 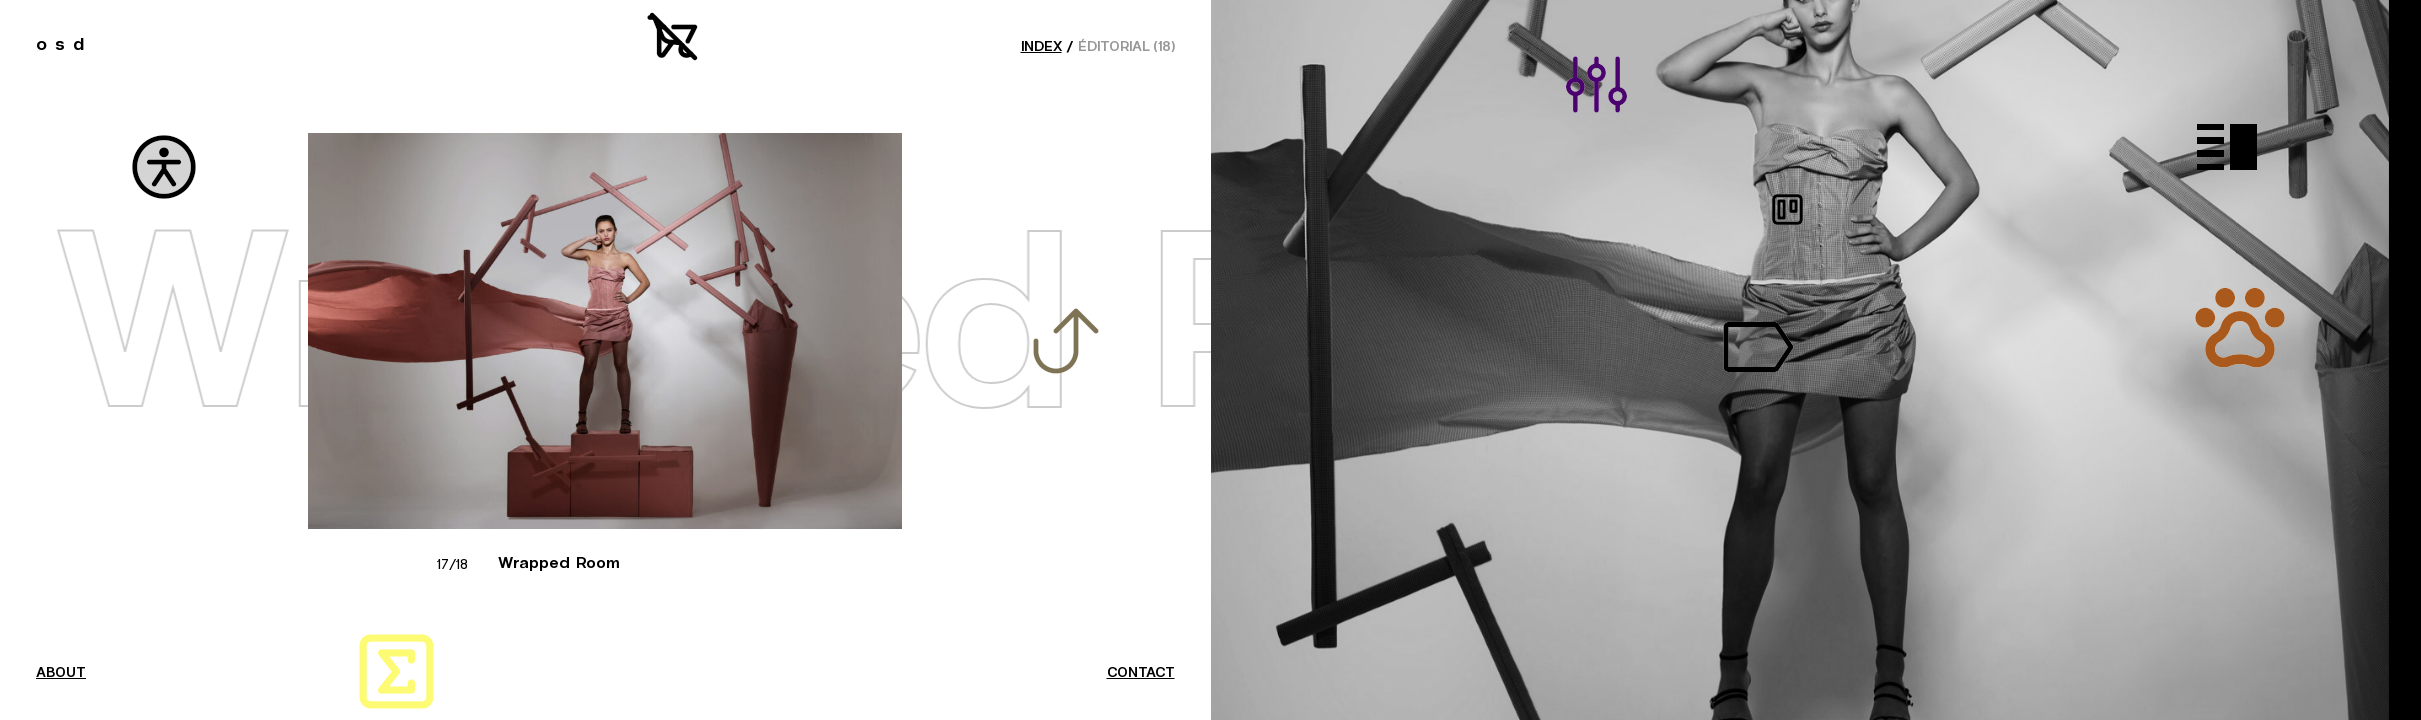 I want to click on access summation or mathematical functions, so click(x=396, y=671).